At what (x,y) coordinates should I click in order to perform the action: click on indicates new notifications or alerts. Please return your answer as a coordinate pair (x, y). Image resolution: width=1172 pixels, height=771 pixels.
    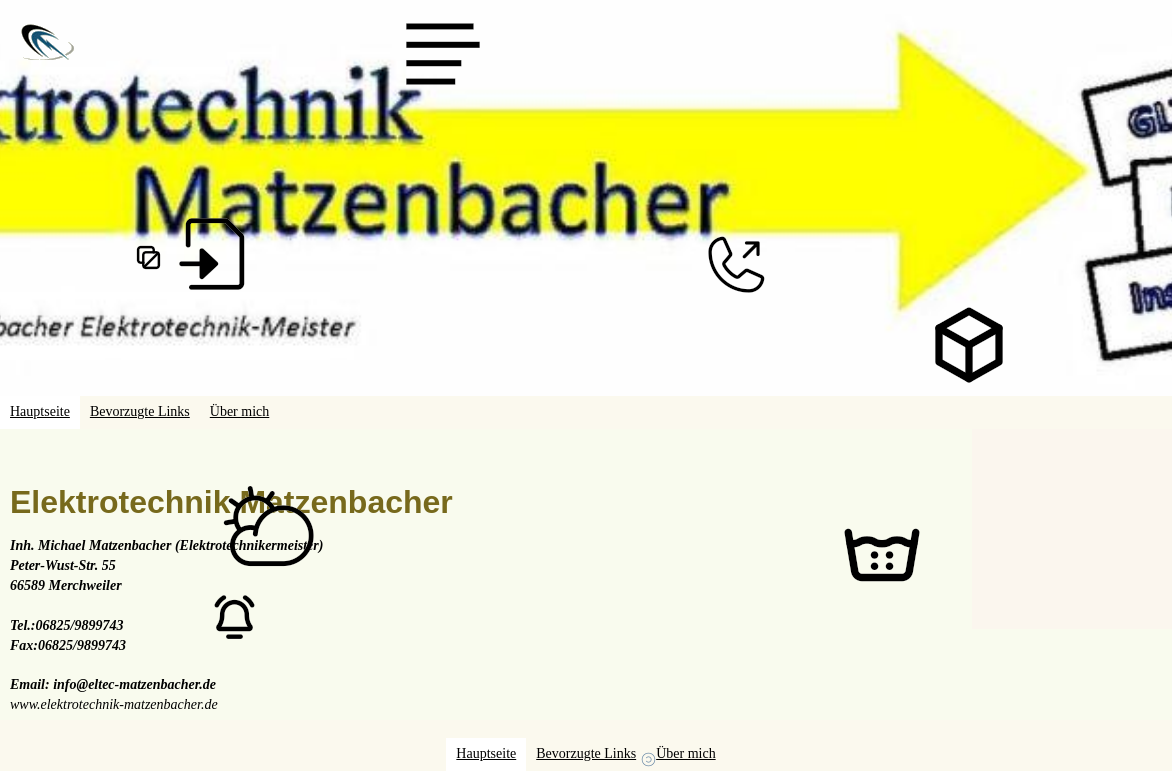
    Looking at the image, I should click on (234, 617).